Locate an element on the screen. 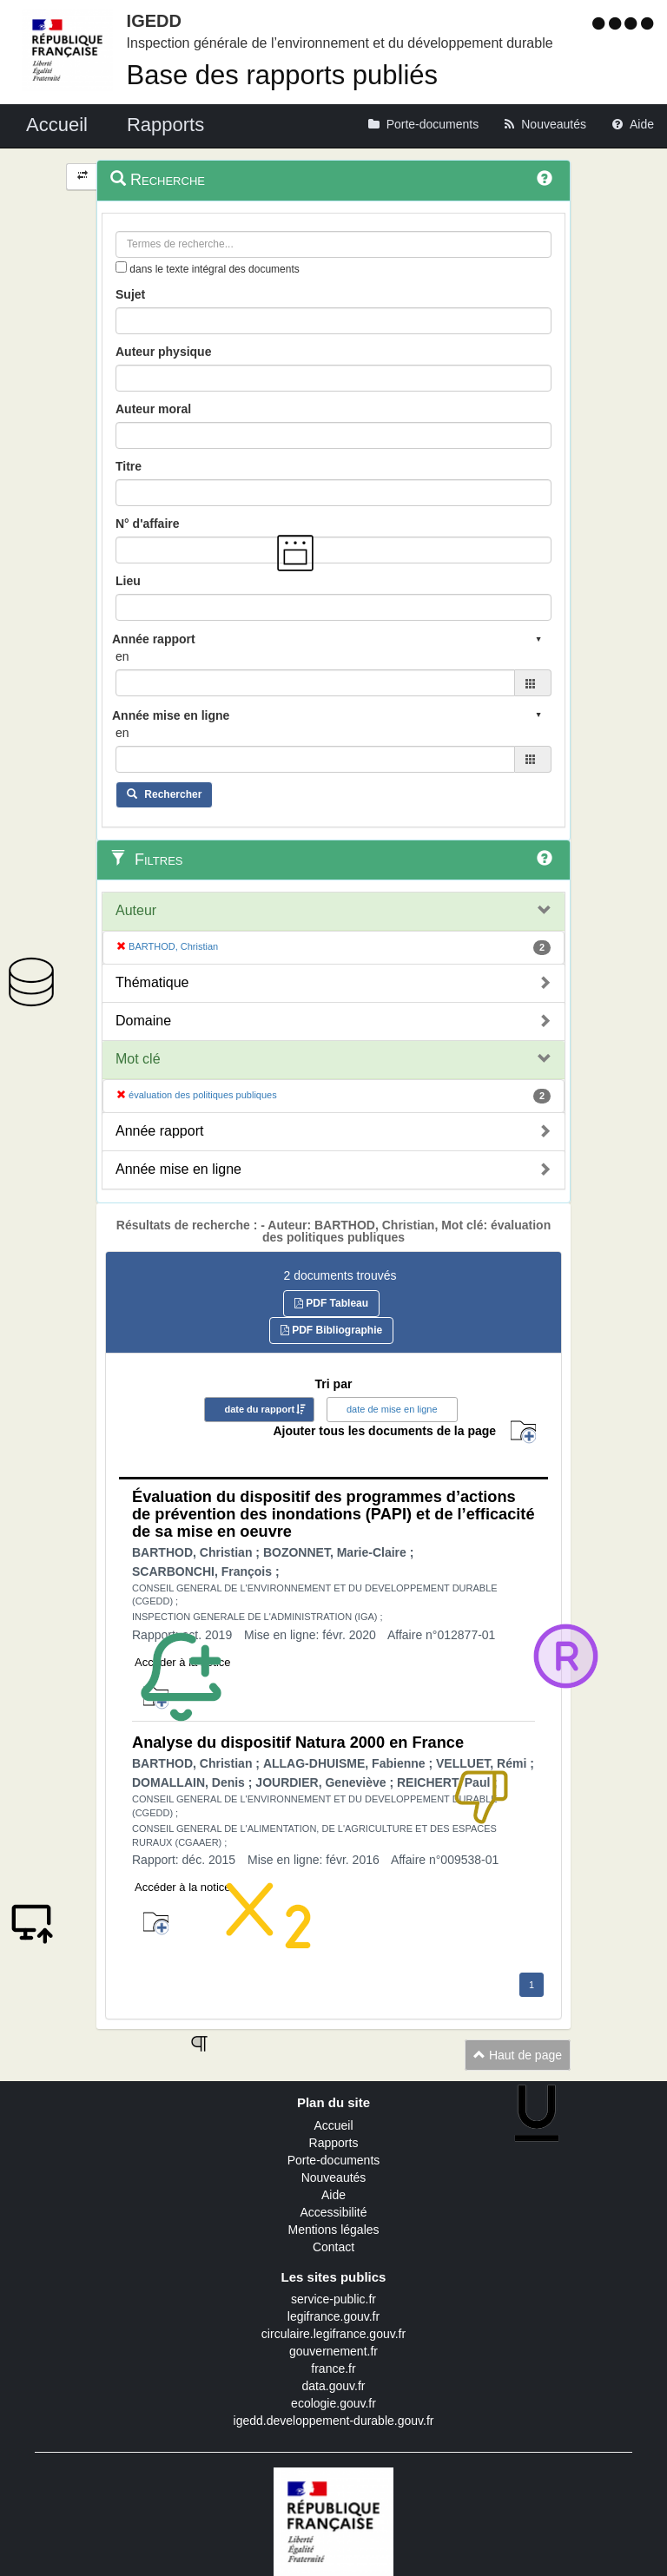  format text as subscript is located at coordinates (263, 1914).